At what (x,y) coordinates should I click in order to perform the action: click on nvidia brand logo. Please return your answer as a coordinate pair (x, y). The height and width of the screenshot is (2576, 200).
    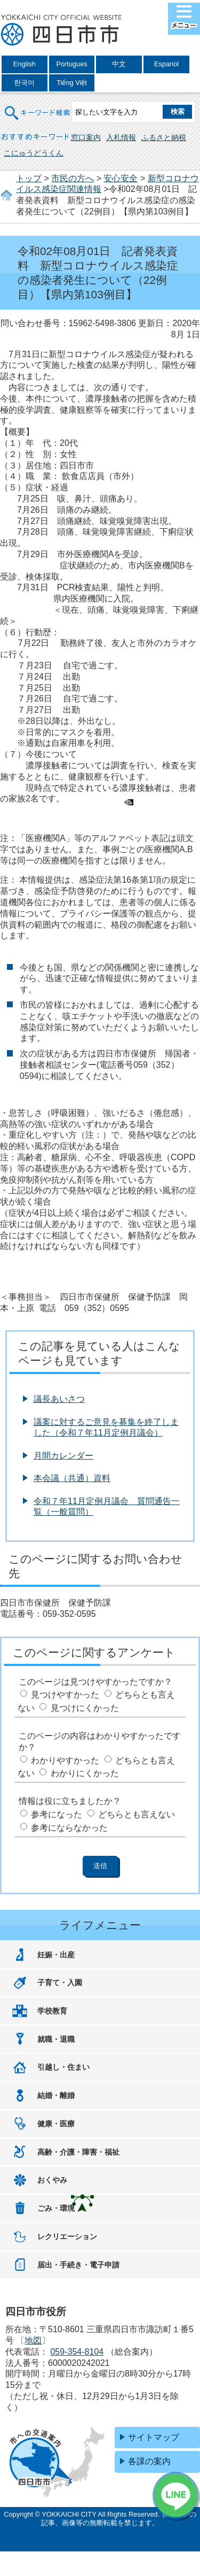
    Looking at the image, I should click on (129, 802).